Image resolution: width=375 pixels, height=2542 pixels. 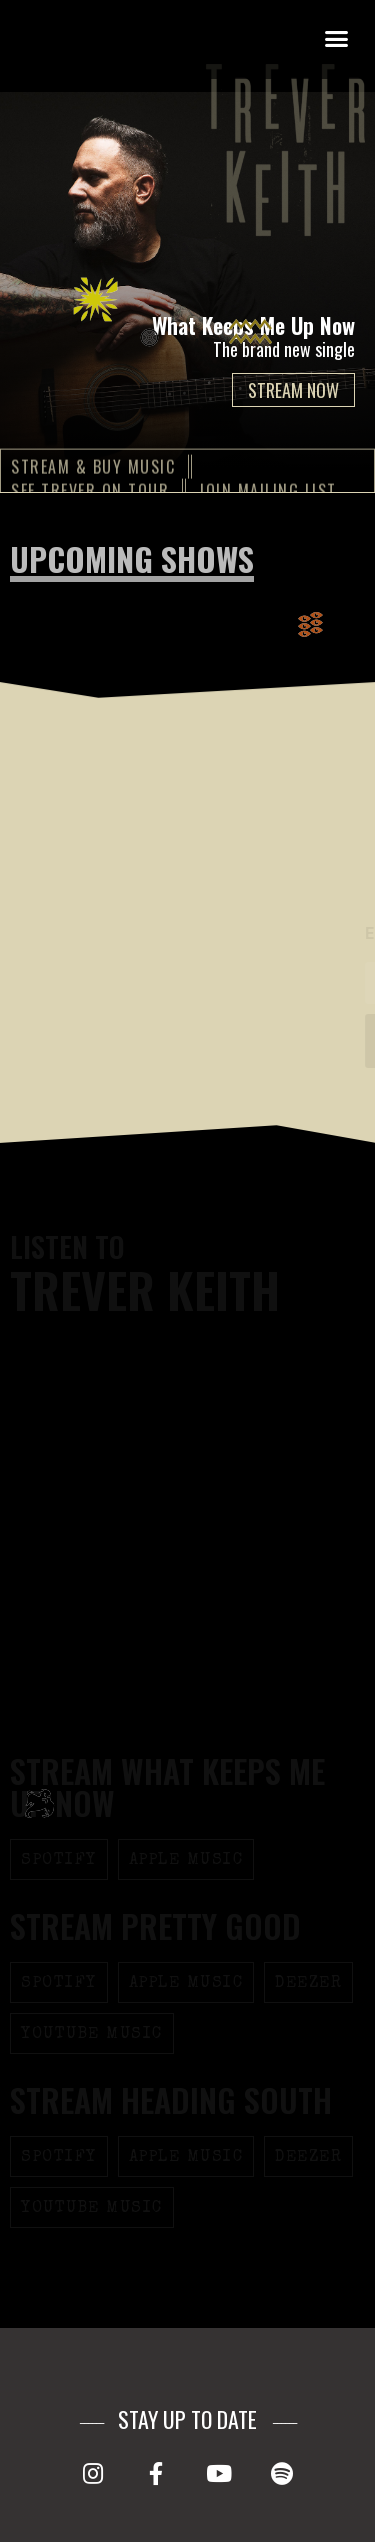 What do you see at coordinates (95, 299) in the screenshot?
I see `indicates an explosion or blast effect in gameplay` at bounding box center [95, 299].